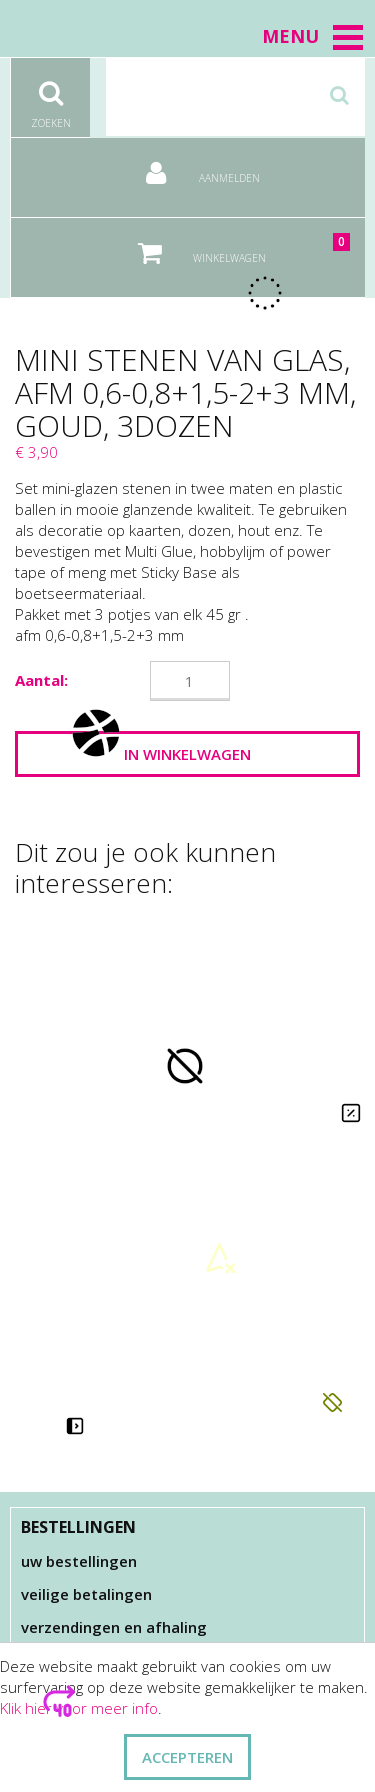 The width and height of the screenshot is (375, 1792). What do you see at coordinates (351, 1113) in the screenshot?
I see `view discount or percentage-based pricing` at bounding box center [351, 1113].